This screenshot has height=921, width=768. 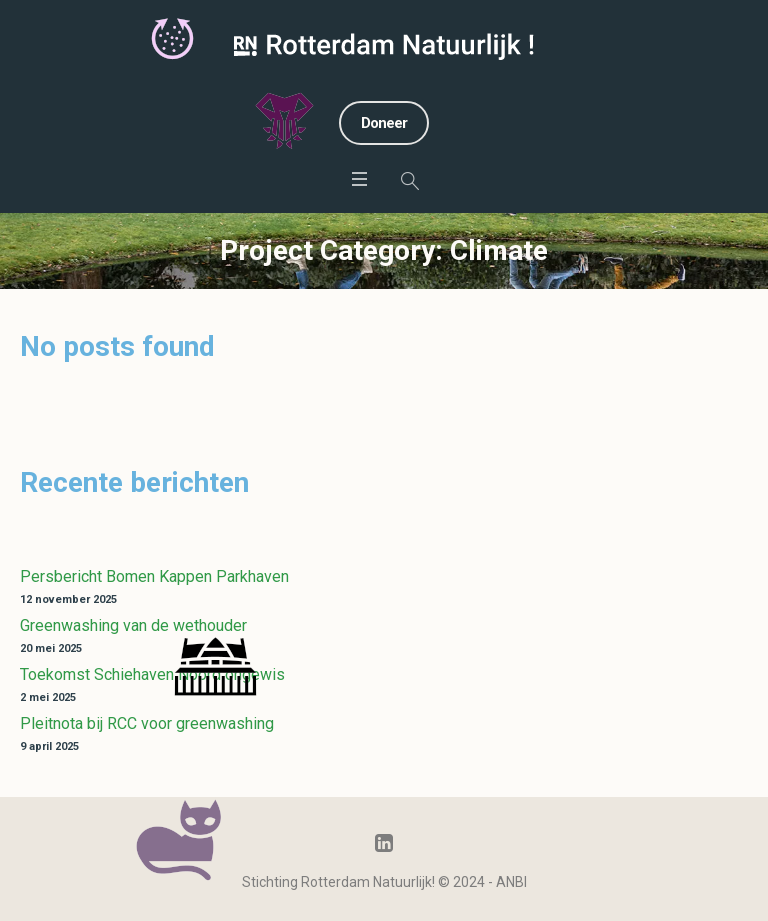 What do you see at coordinates (172, 38) in the screenshot?
I see `indicates a surrounding or encirclement action in gameplay` at bounding box center [172, 38].